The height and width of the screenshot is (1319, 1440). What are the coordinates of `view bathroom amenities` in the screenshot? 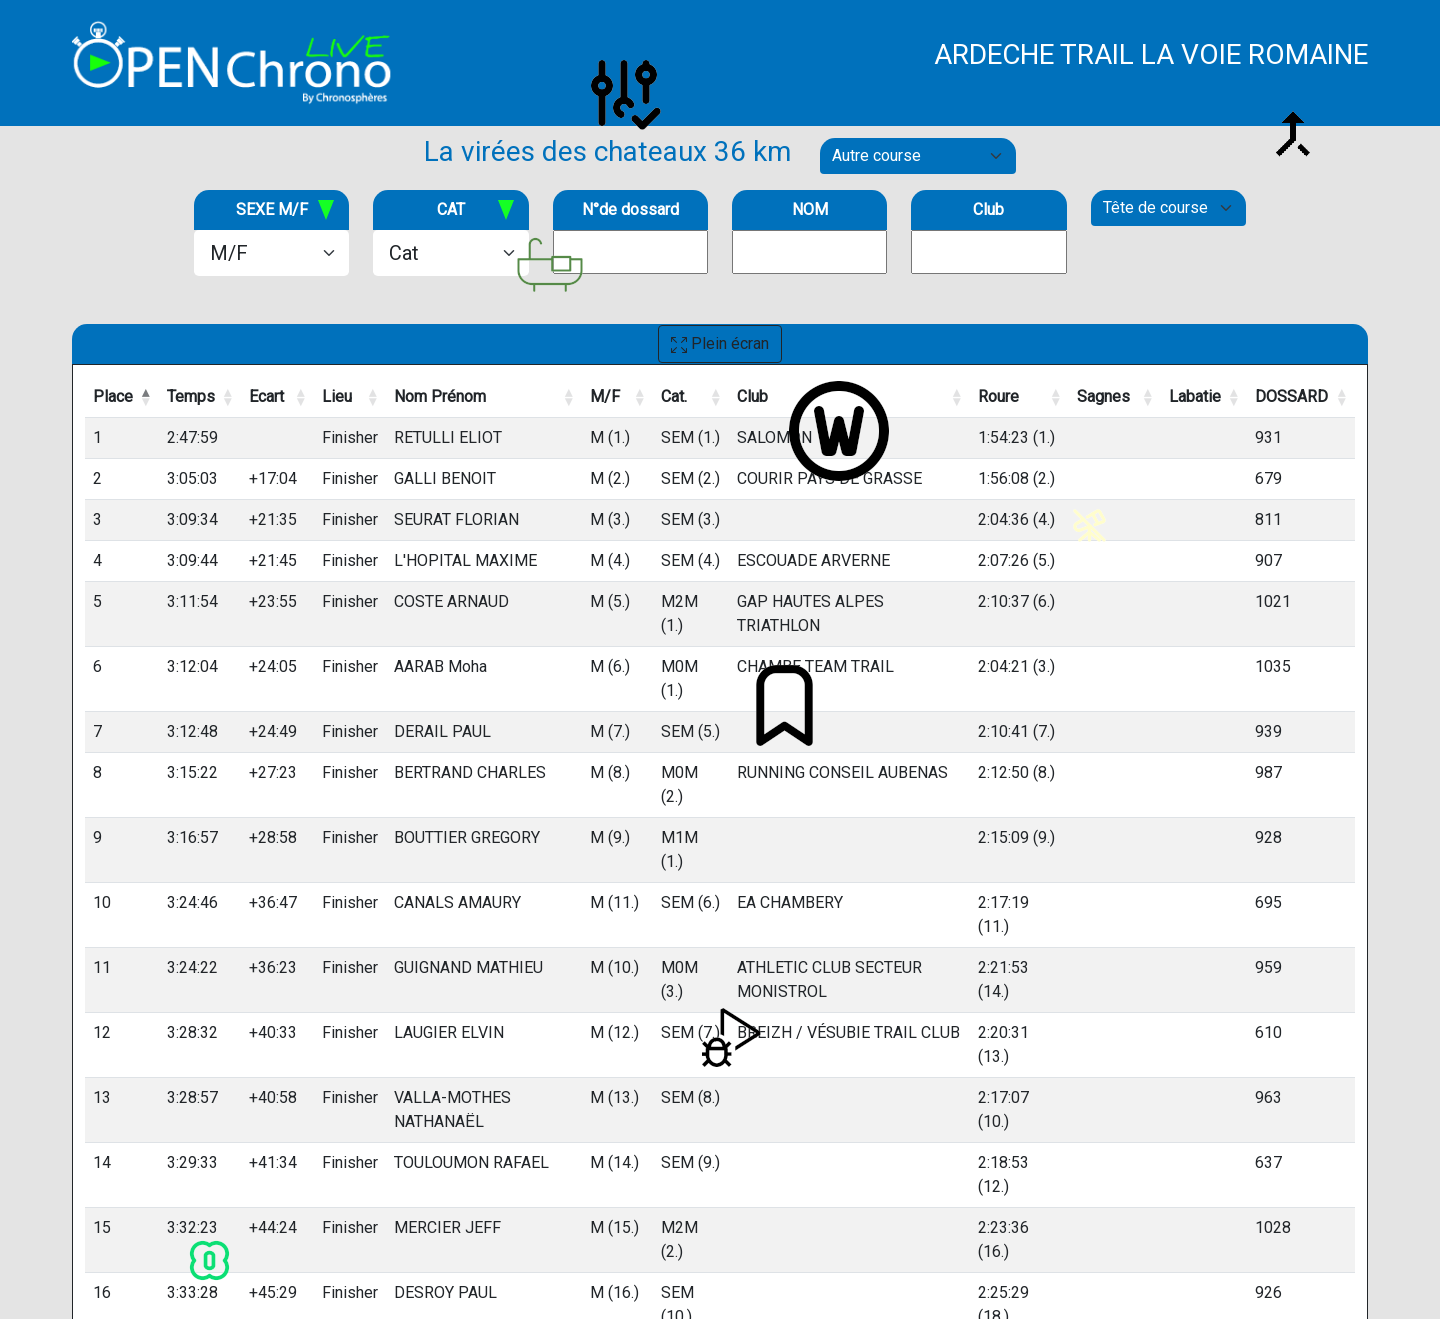 It's located at (550, 266).